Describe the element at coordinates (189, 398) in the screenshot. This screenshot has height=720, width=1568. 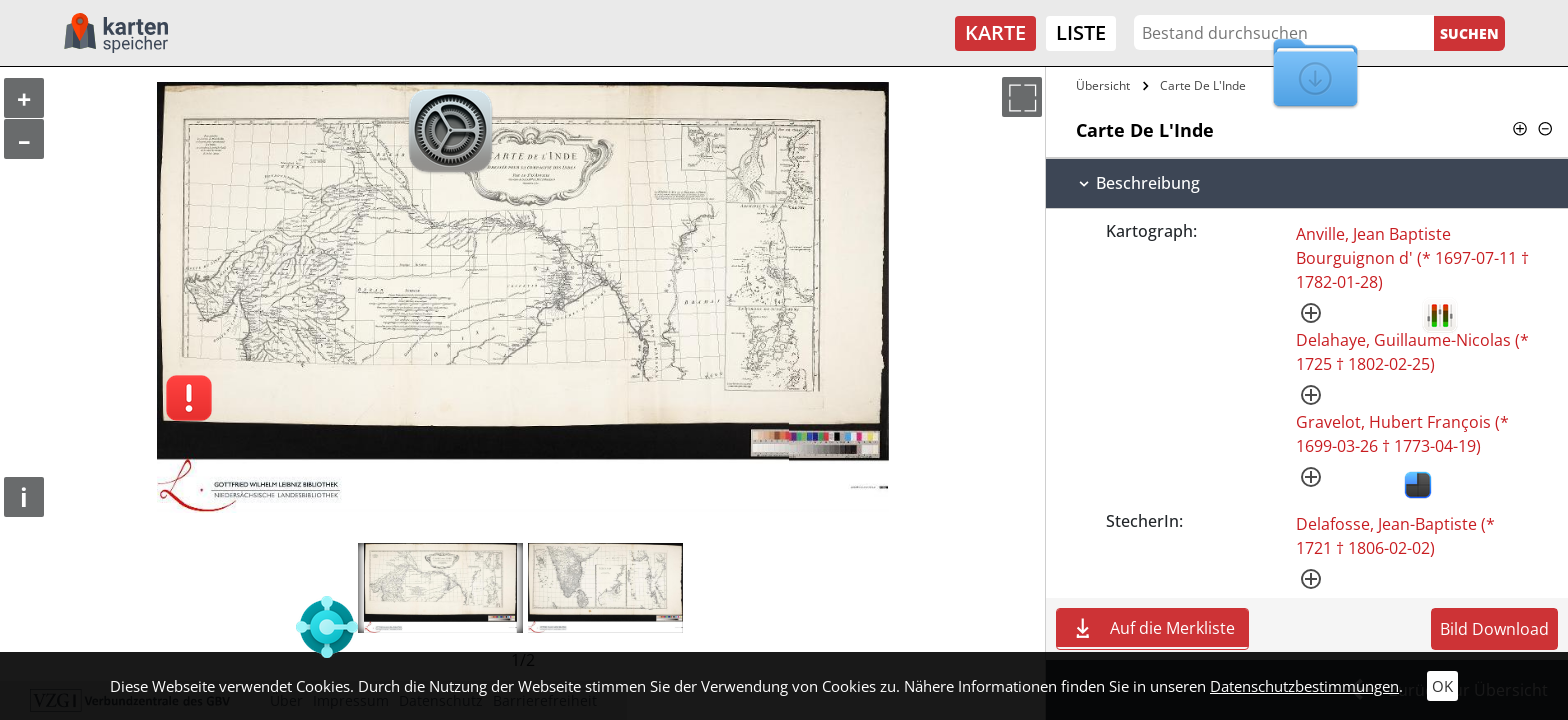
I see `view system crash reports or error logs` at that location.